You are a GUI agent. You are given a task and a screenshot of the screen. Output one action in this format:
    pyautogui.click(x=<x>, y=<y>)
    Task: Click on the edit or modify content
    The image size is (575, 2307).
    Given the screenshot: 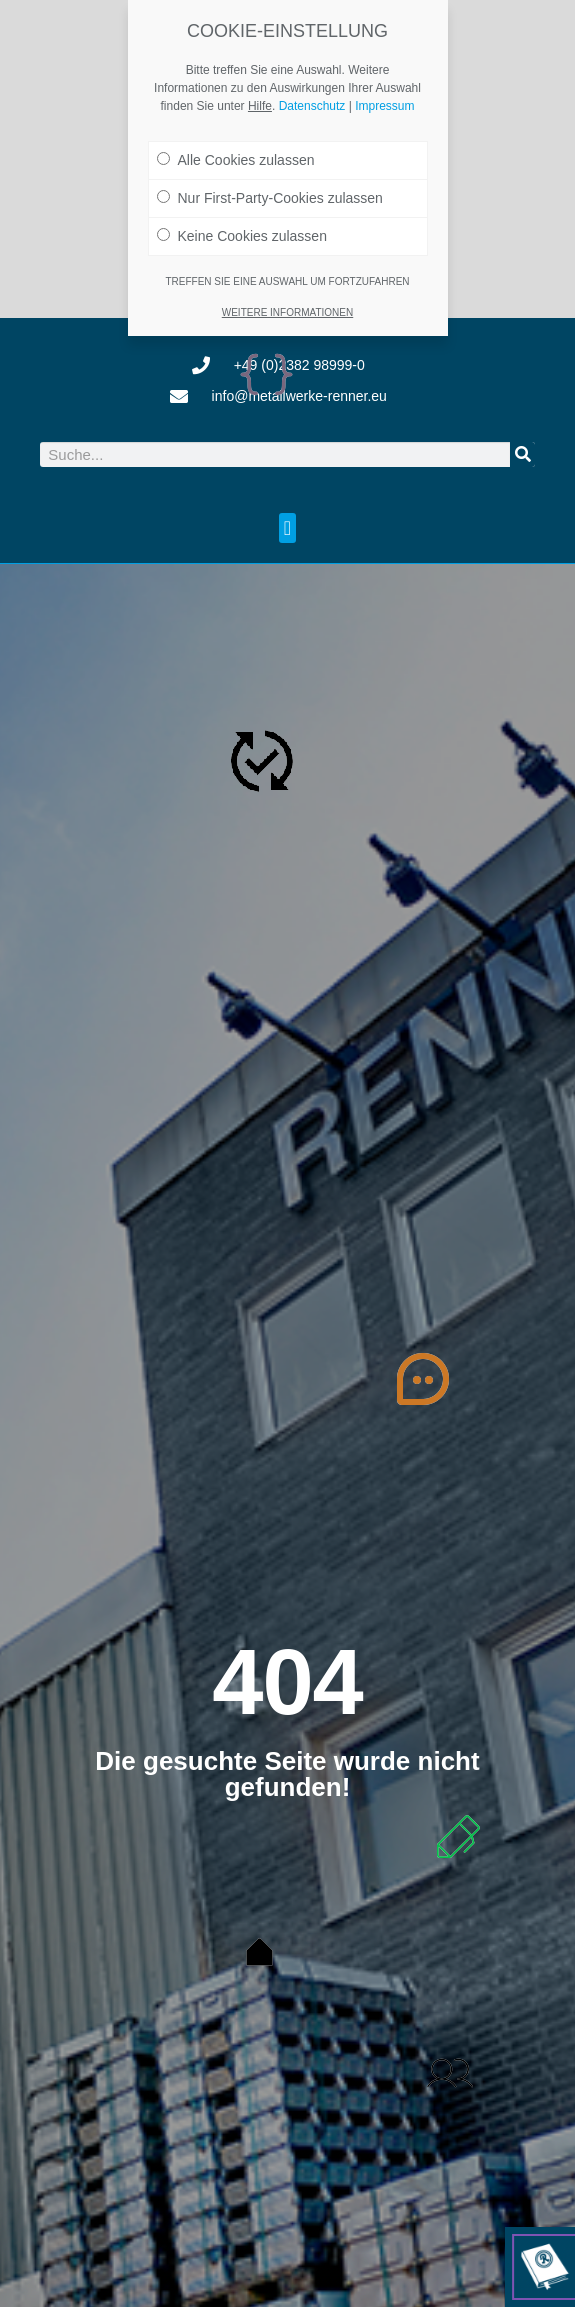 What is the action you would take?
    pyautogui.click(x=457, y=1837)
    